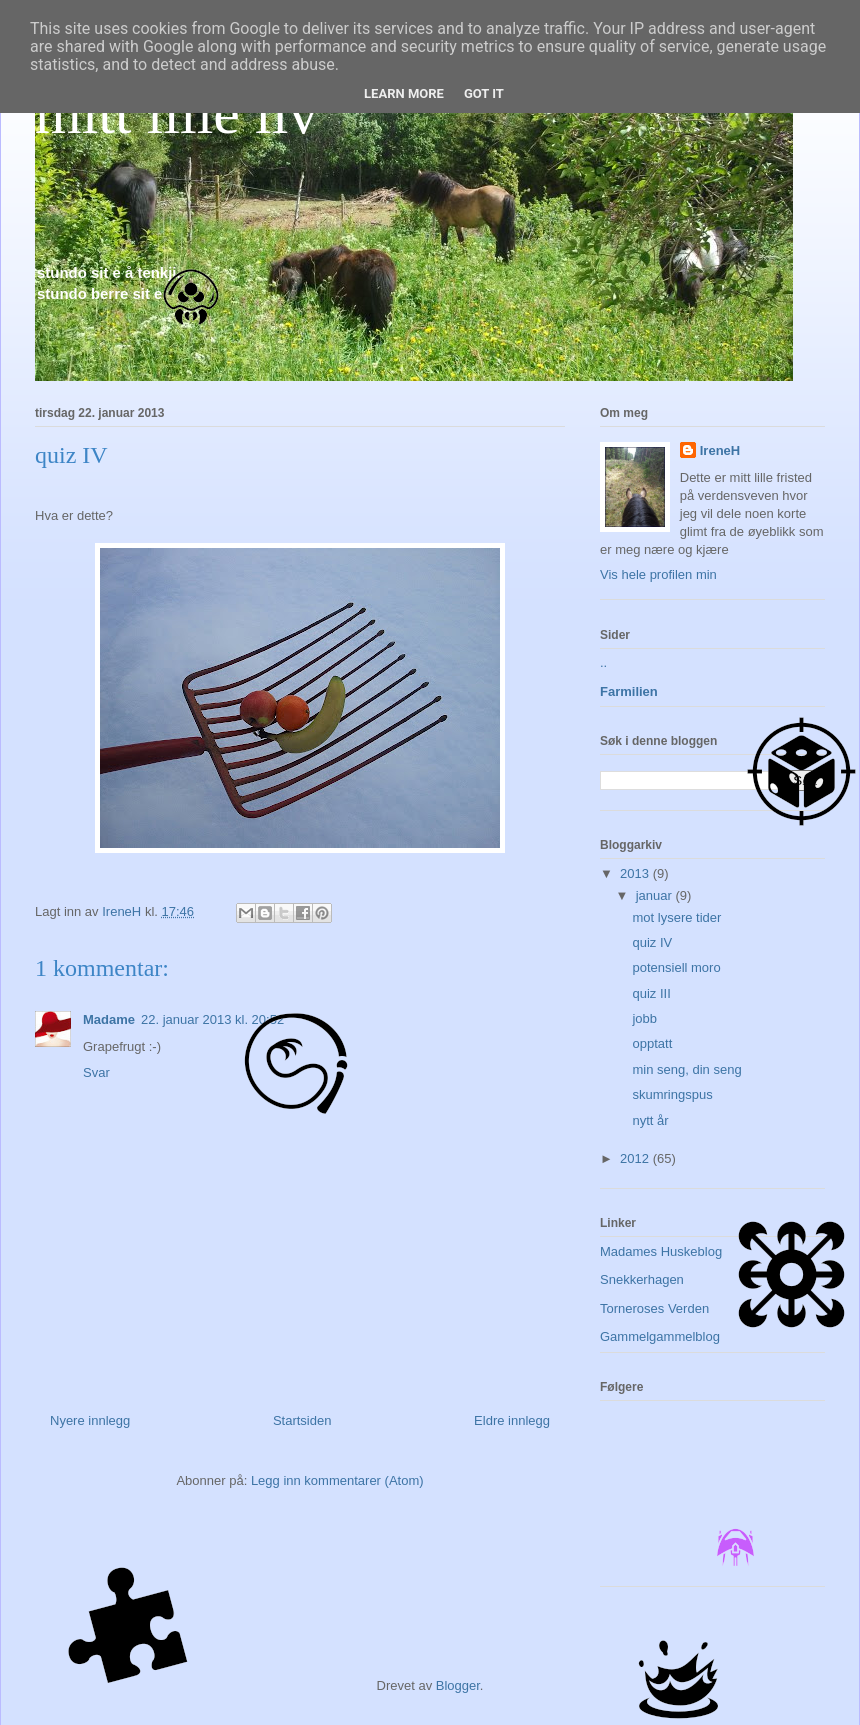  Describe the element at coordinates (791, 1274) in the screenshot. I see `expand or distribute content in all directions` at that location.